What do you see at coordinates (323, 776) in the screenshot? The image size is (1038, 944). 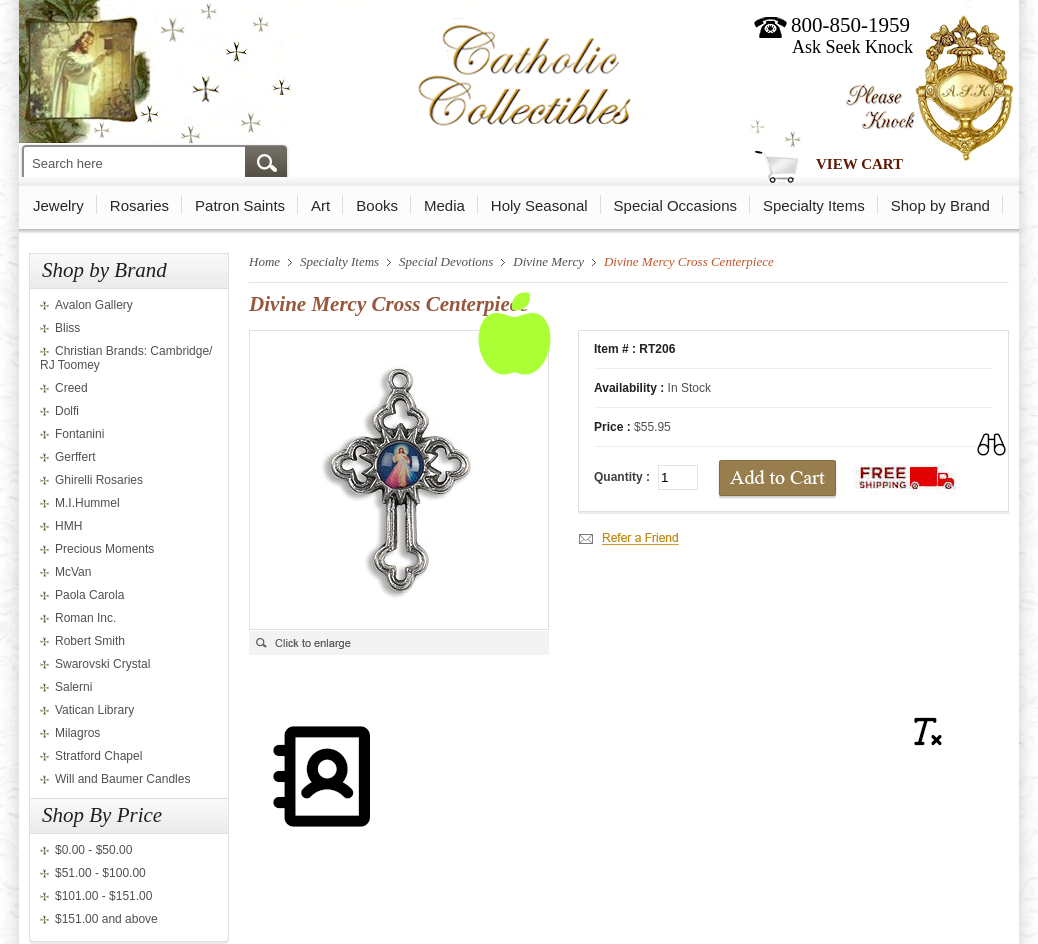 I see `access your contacts list` at bounding box center [323, 776].